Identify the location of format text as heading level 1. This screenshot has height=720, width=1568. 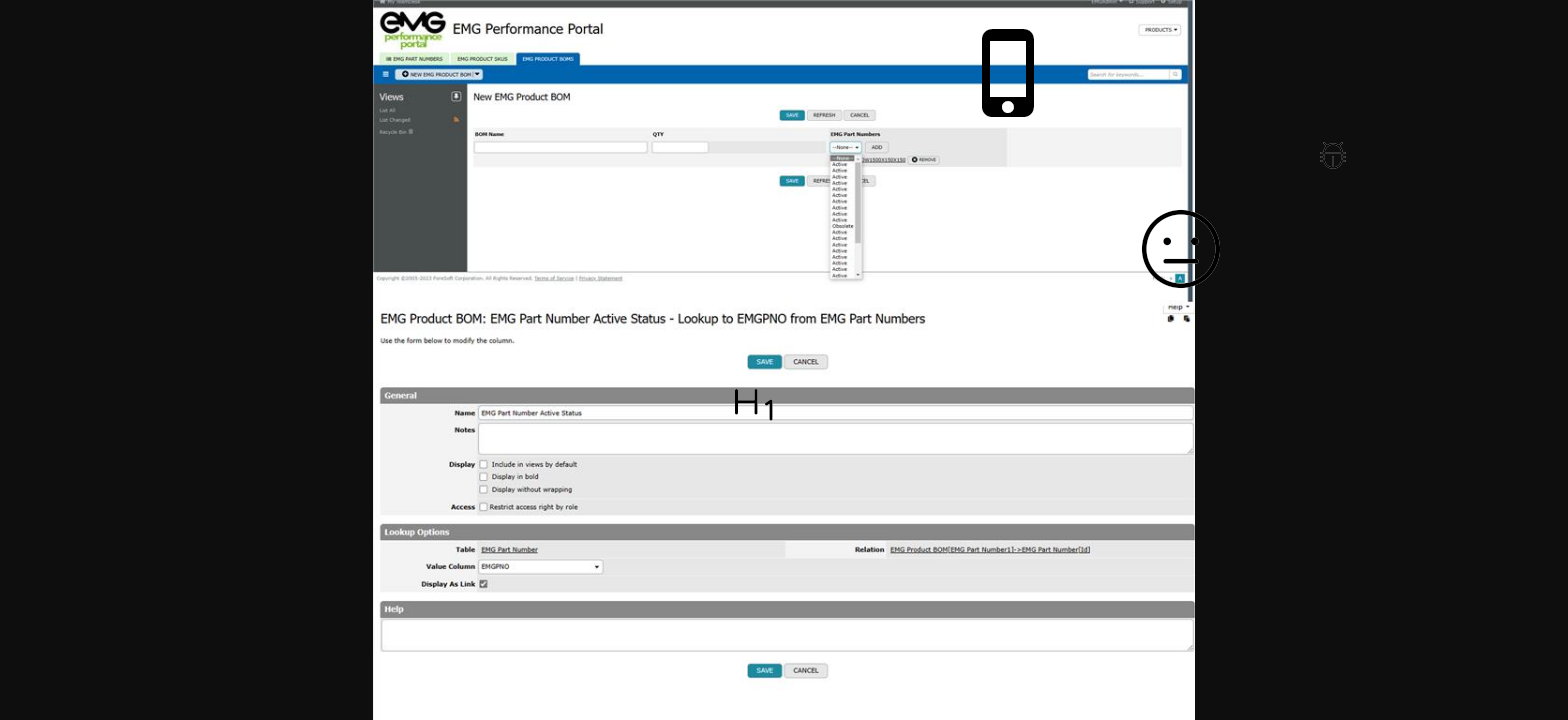
(753, 404).